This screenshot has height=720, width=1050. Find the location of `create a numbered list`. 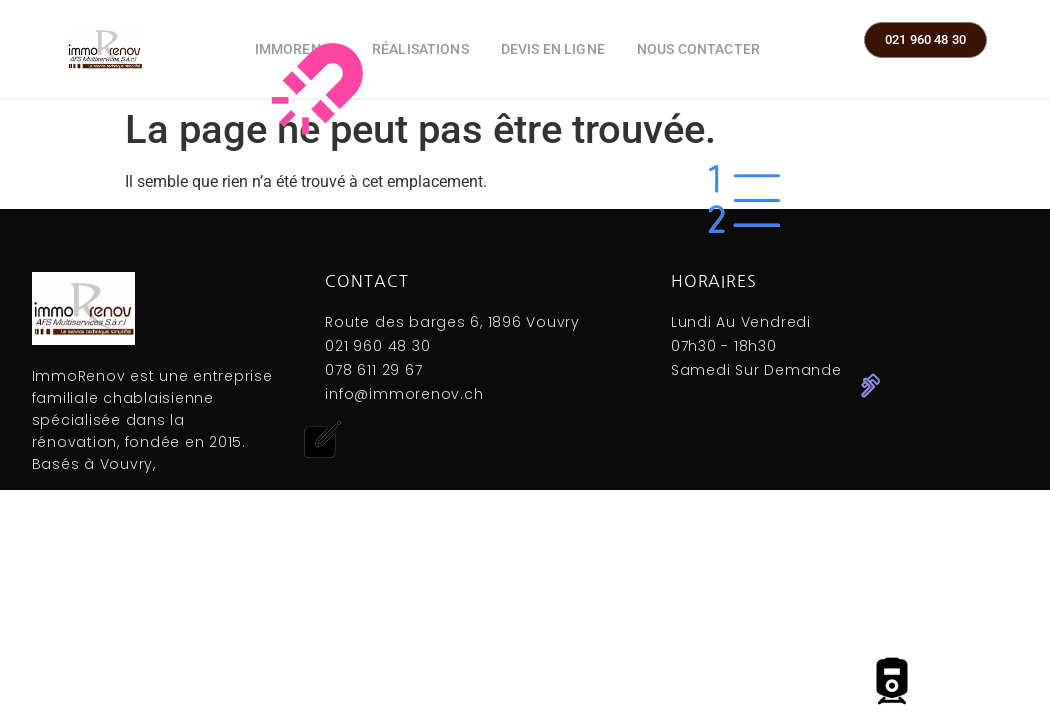

create a numbered list is located at coordinates (744, 200).